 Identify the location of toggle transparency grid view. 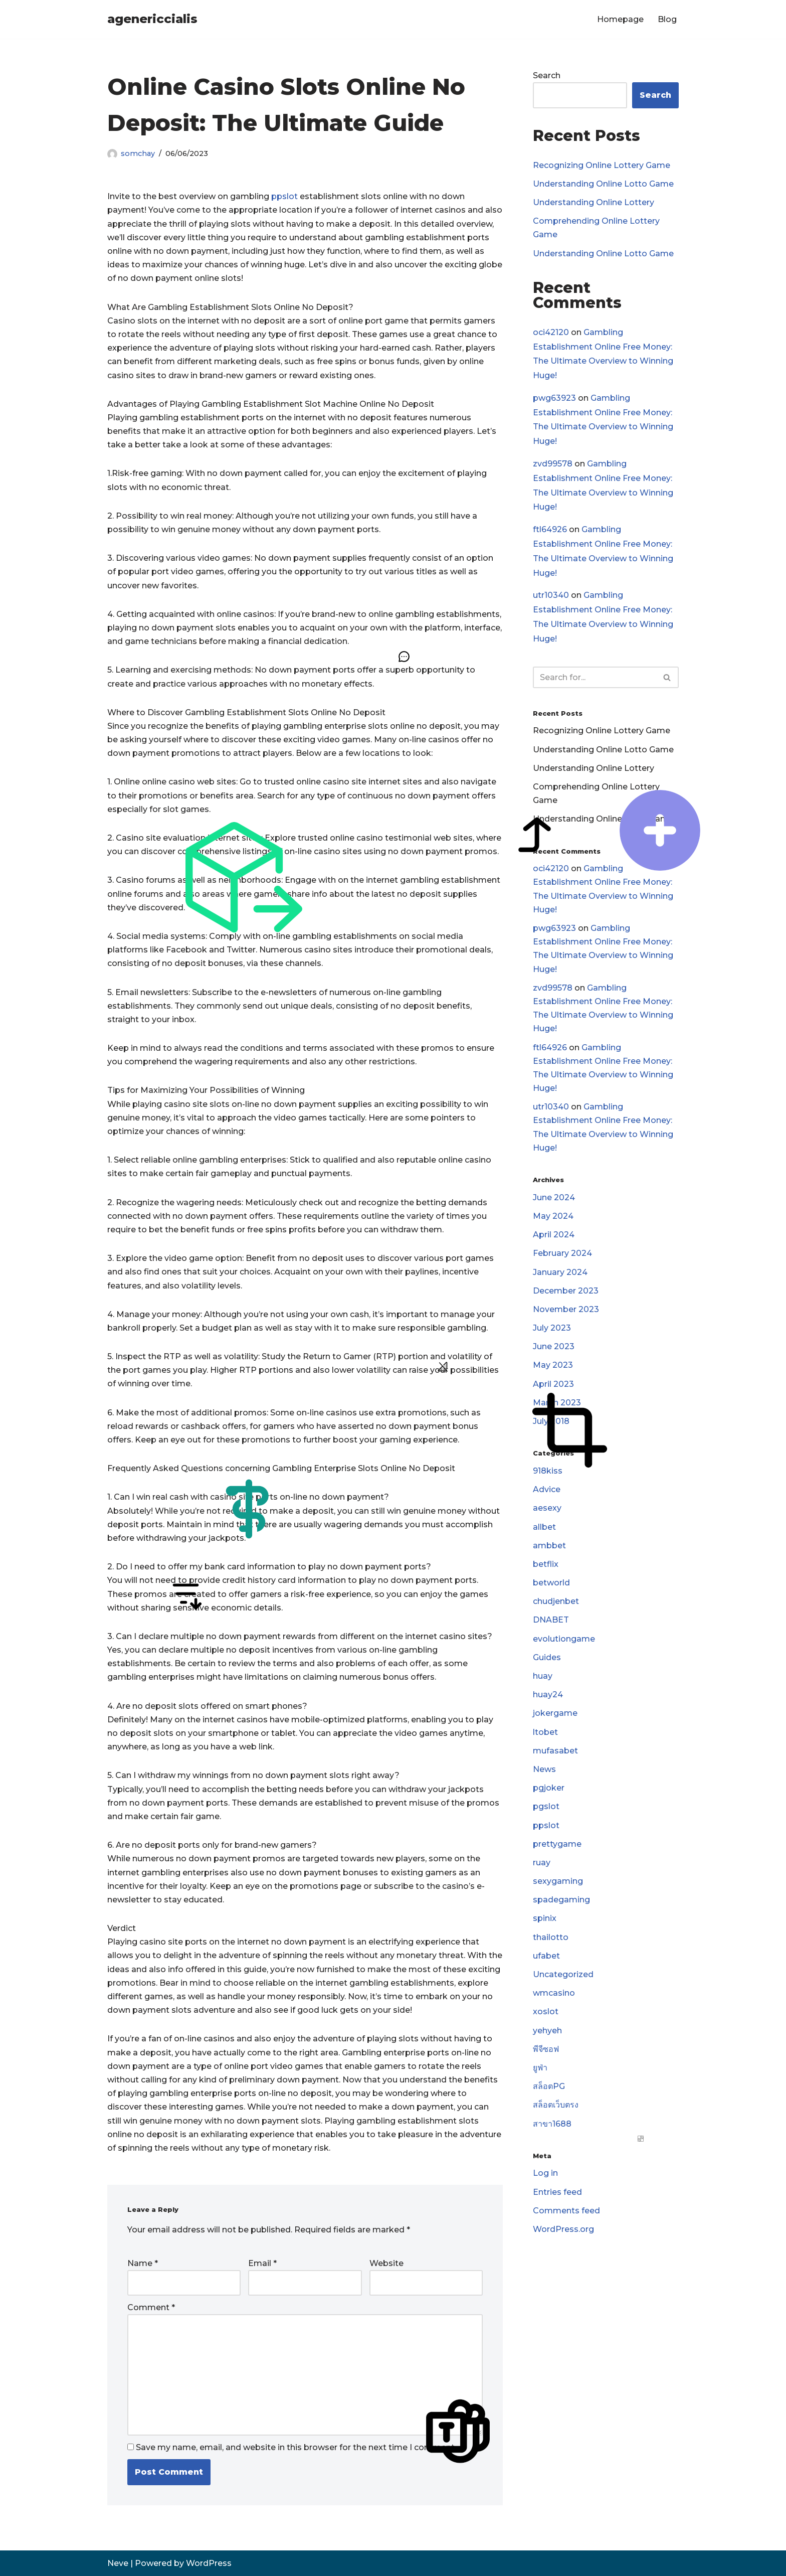
(641, 2139).